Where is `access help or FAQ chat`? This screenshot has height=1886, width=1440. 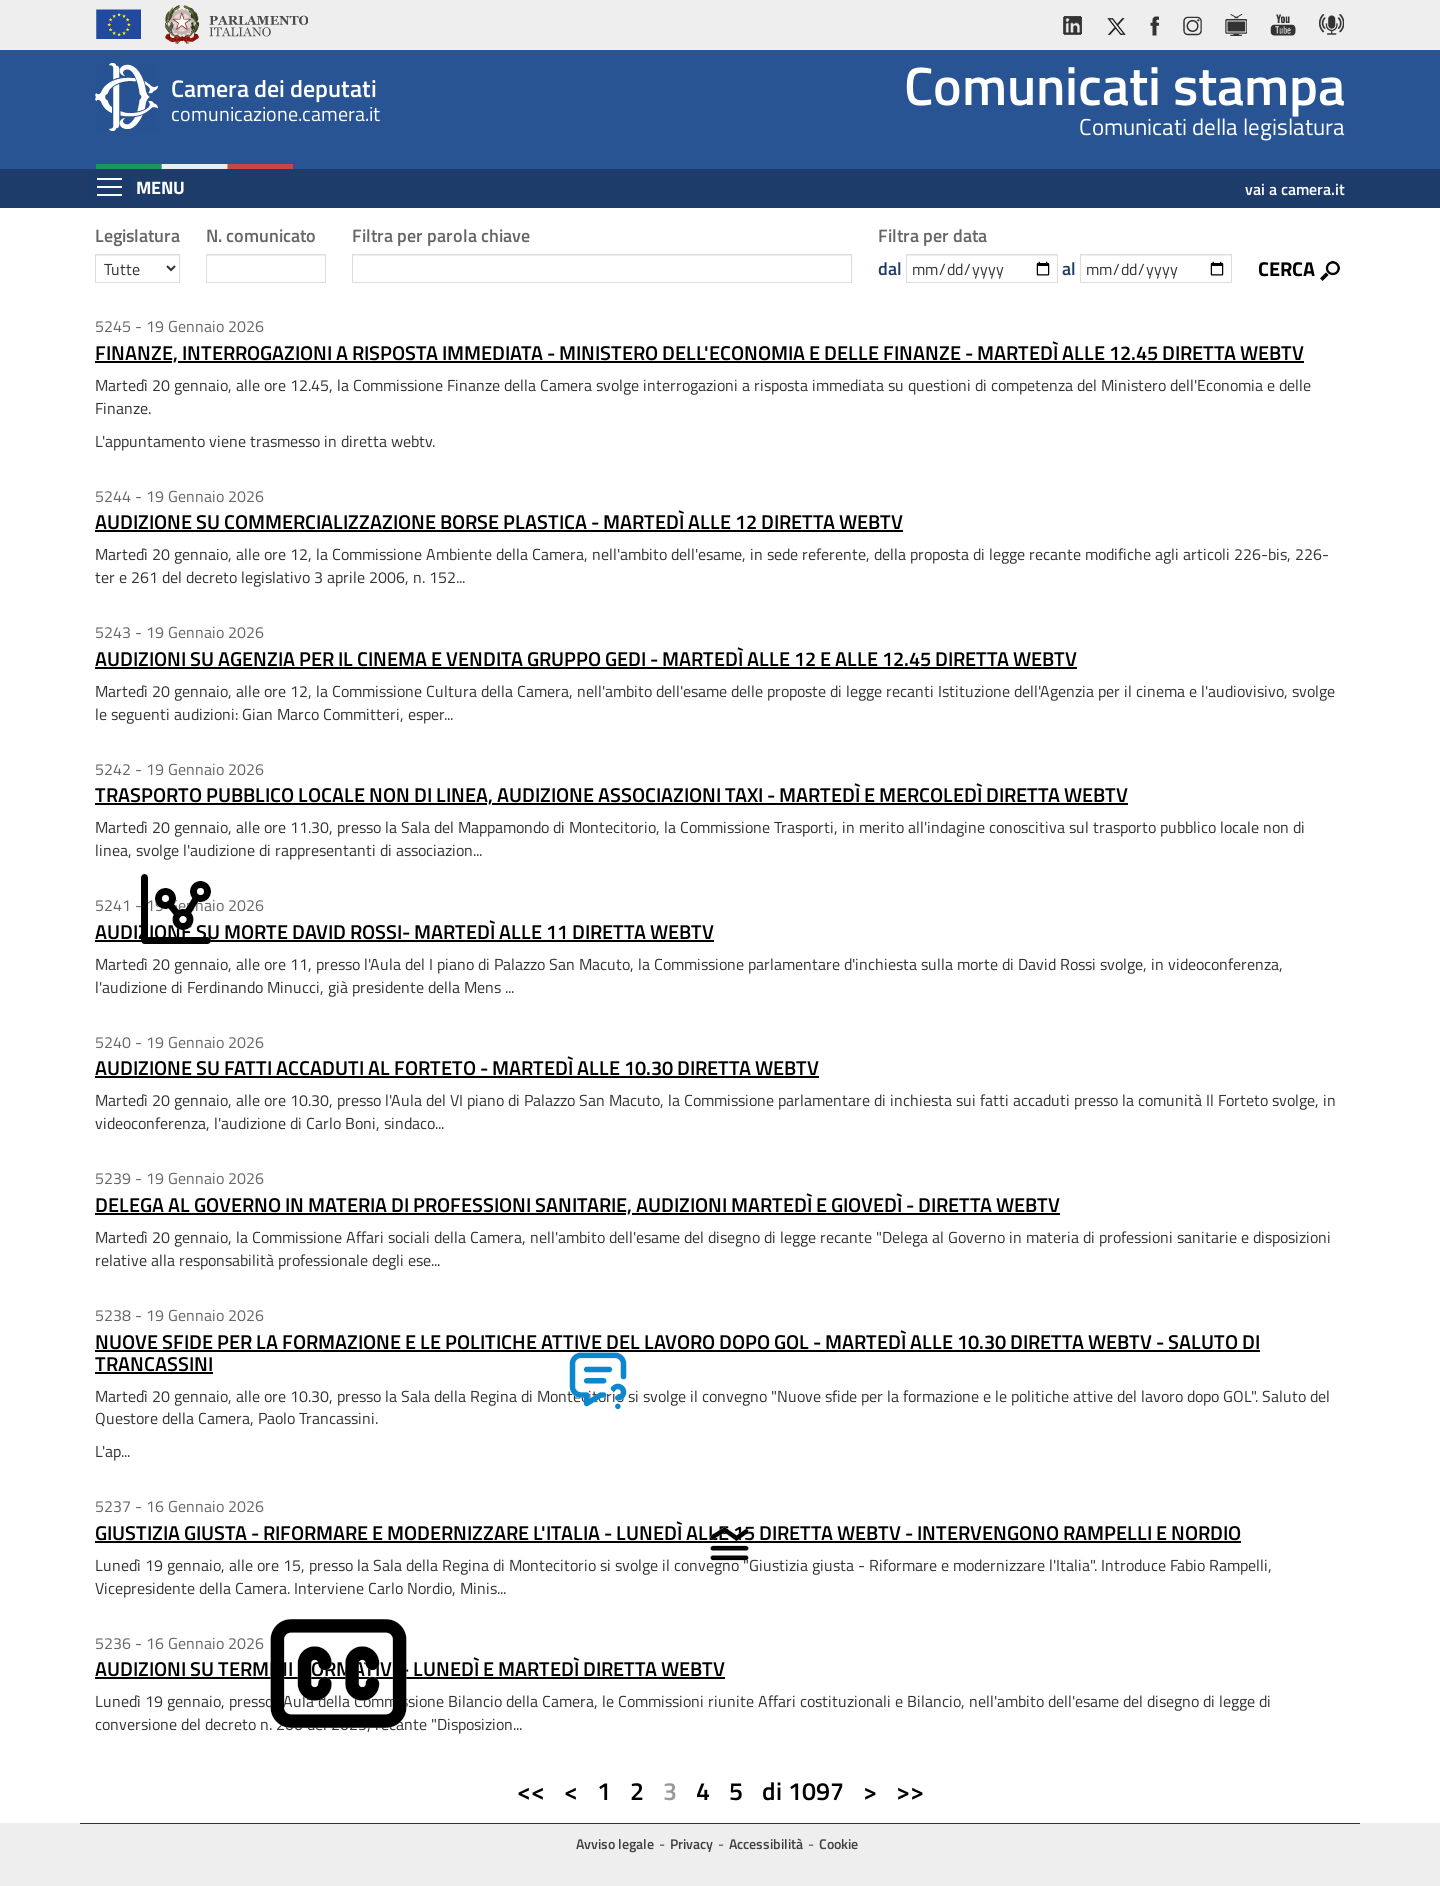
access help or FAQ chat is located at coordinates (598, 1378).